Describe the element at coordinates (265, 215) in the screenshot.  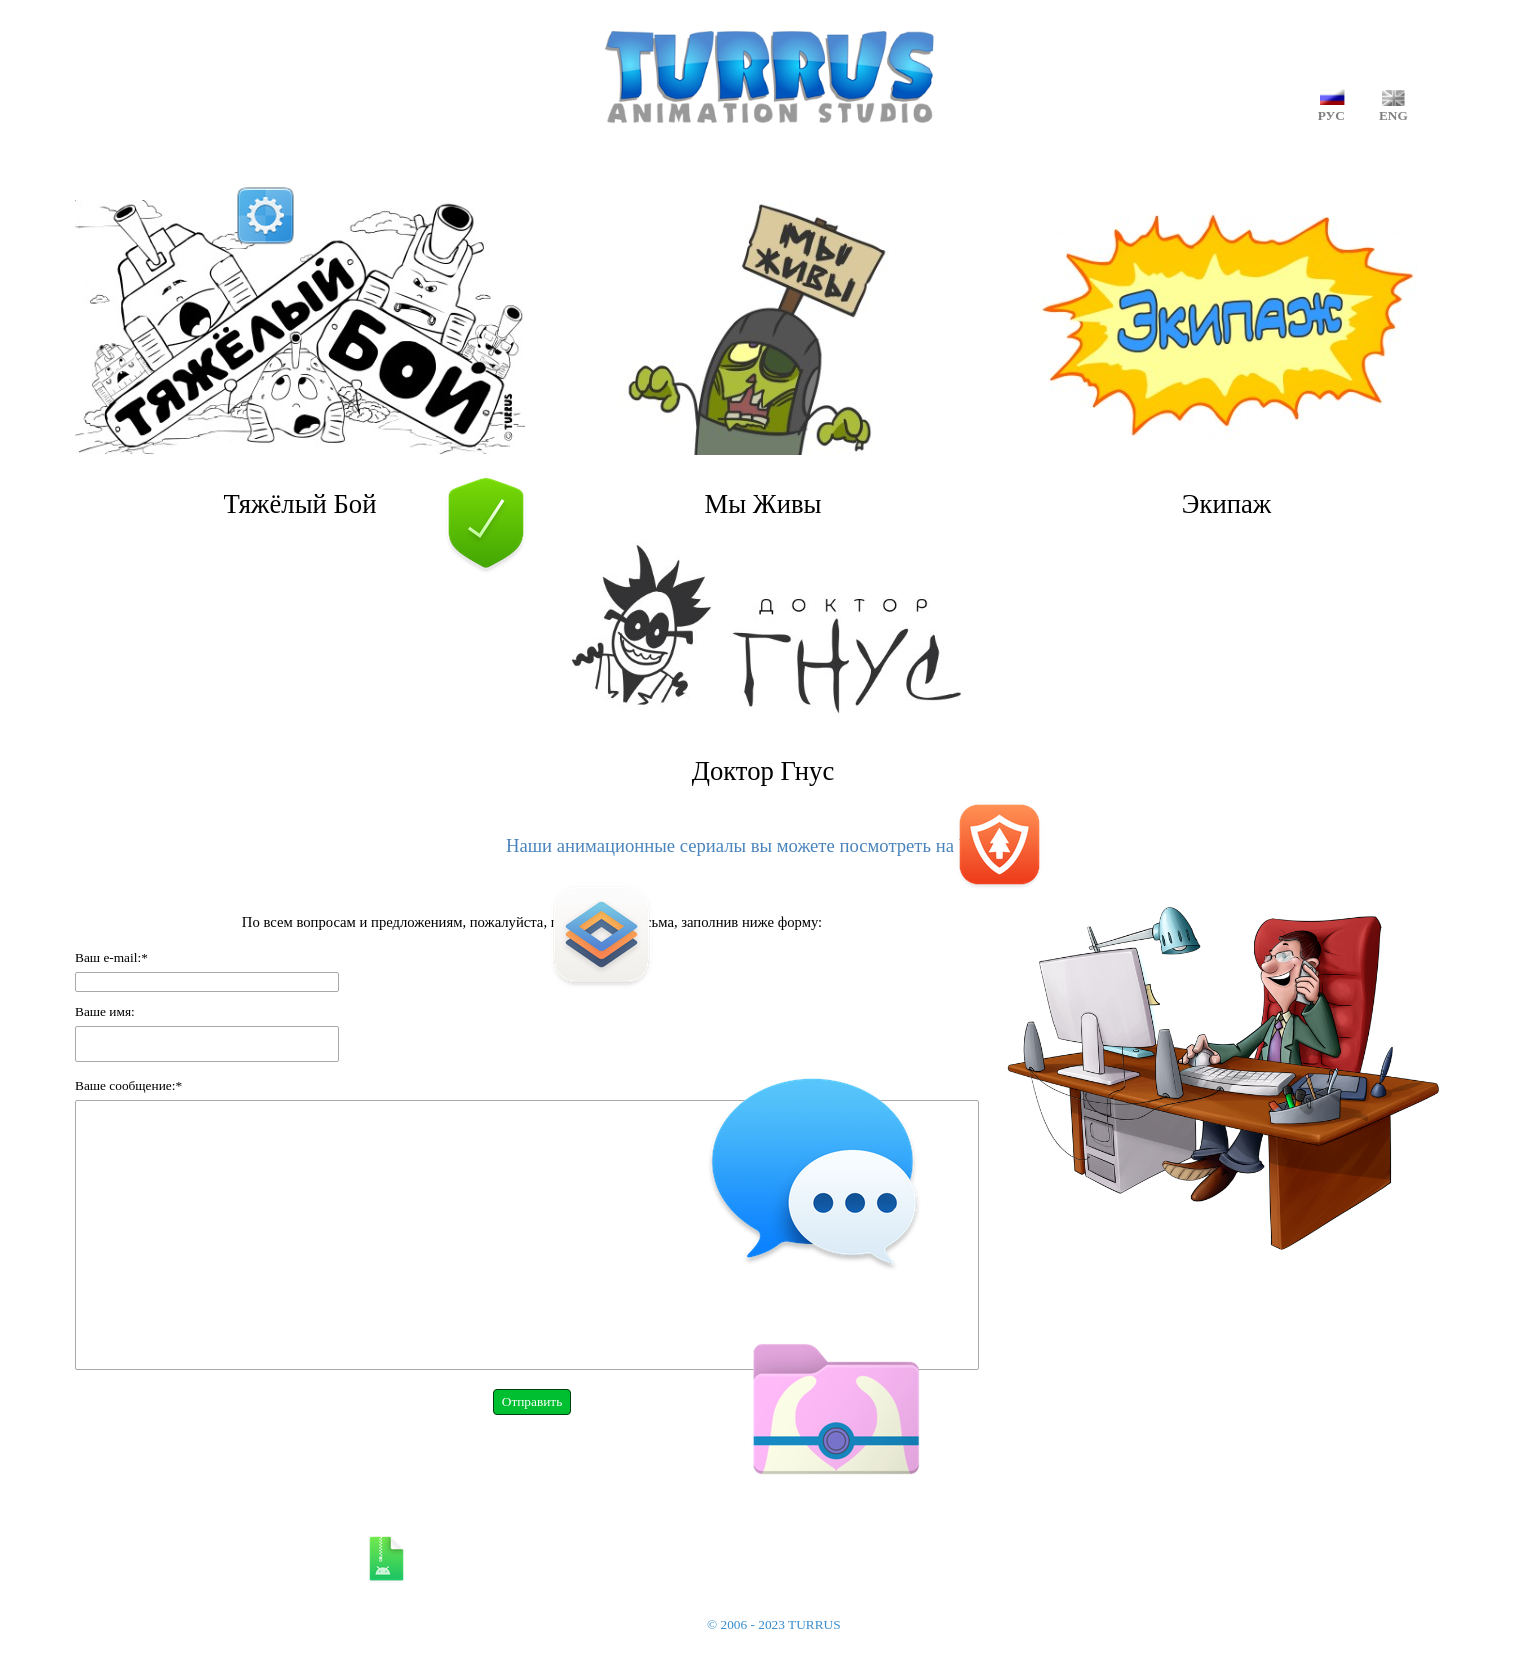
I see `windows installer package file` at that location.